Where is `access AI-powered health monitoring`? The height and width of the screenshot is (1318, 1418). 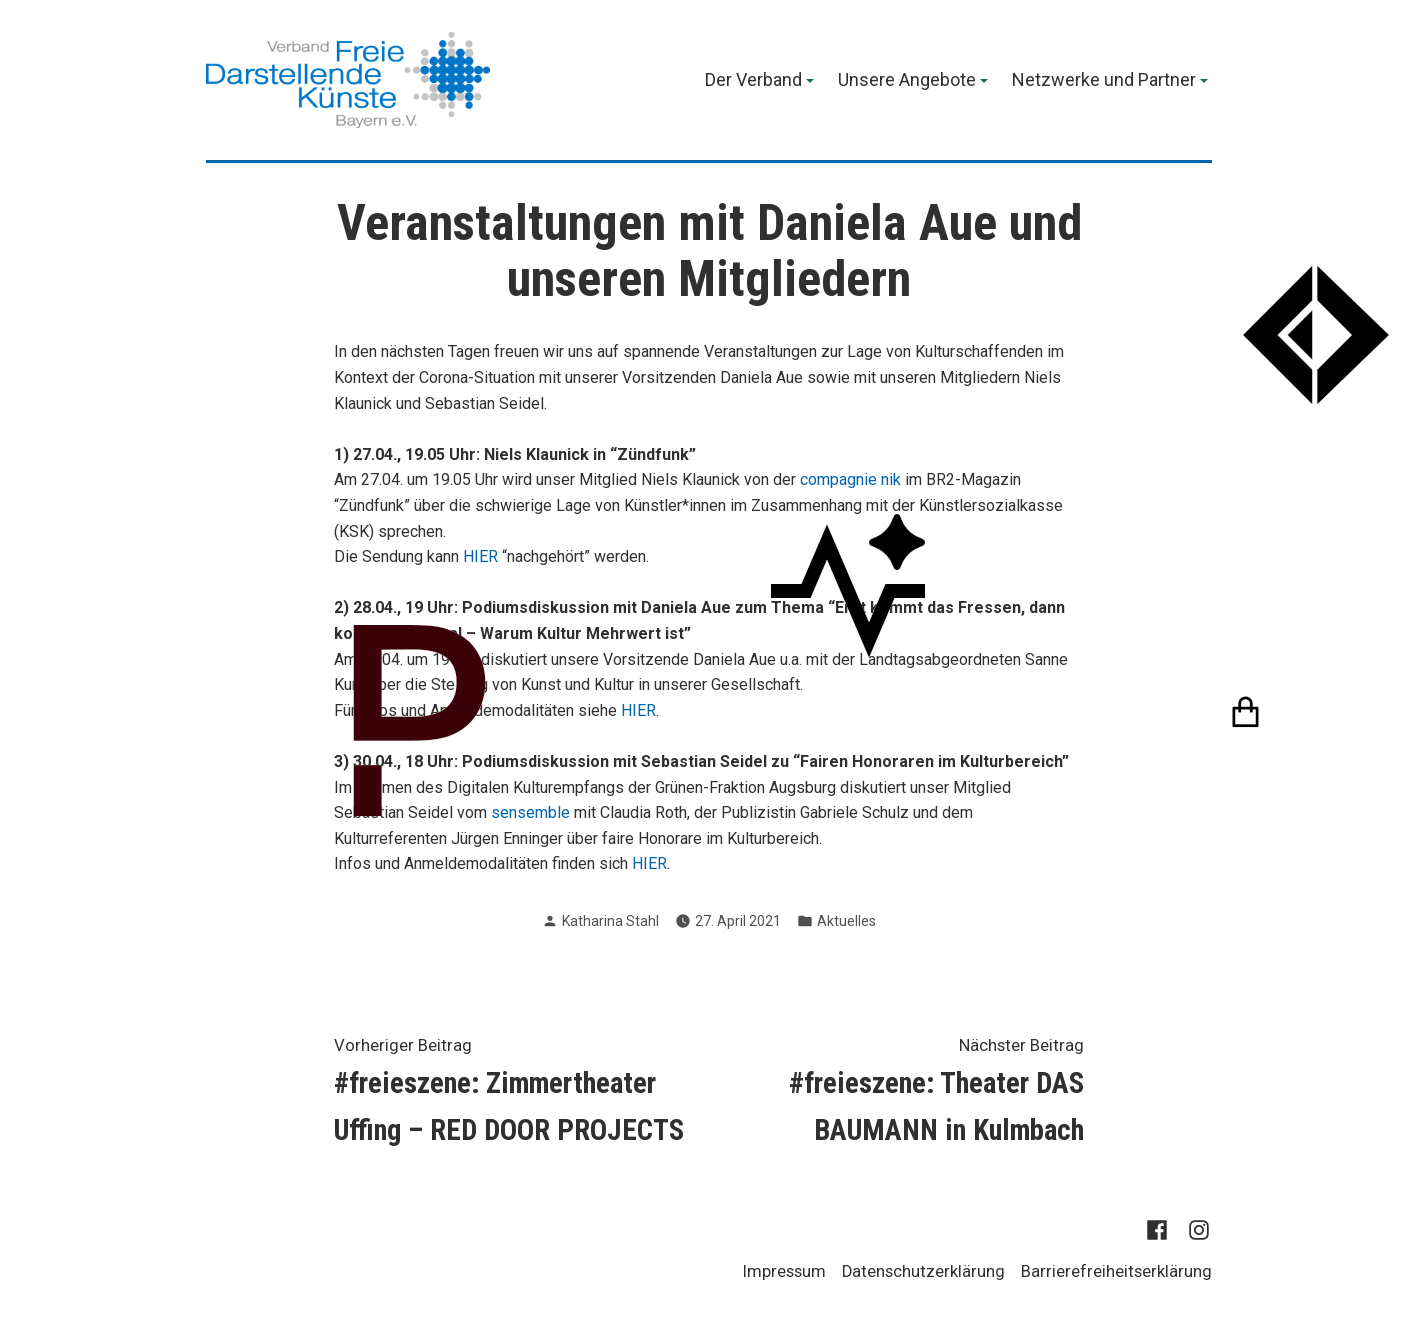 access AI-powered health monitoring is located at coordinates (848, 591).